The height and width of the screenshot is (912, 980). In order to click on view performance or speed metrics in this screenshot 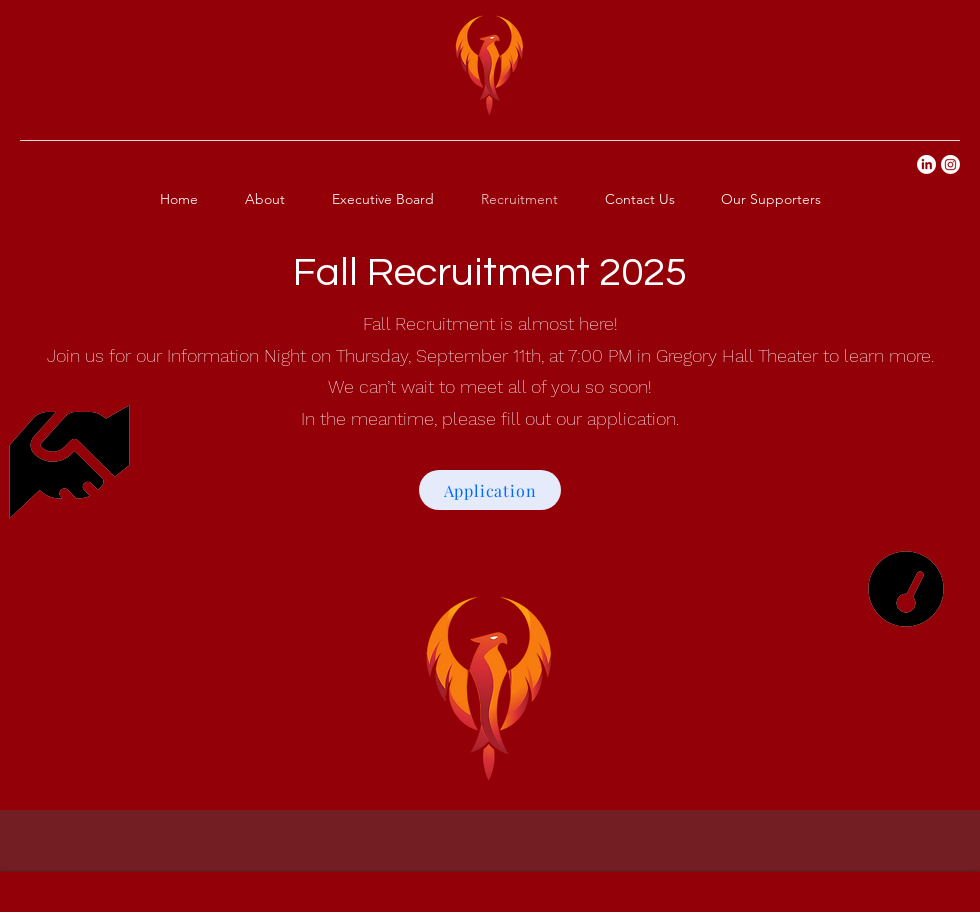, I will do `click(906, 589)`.